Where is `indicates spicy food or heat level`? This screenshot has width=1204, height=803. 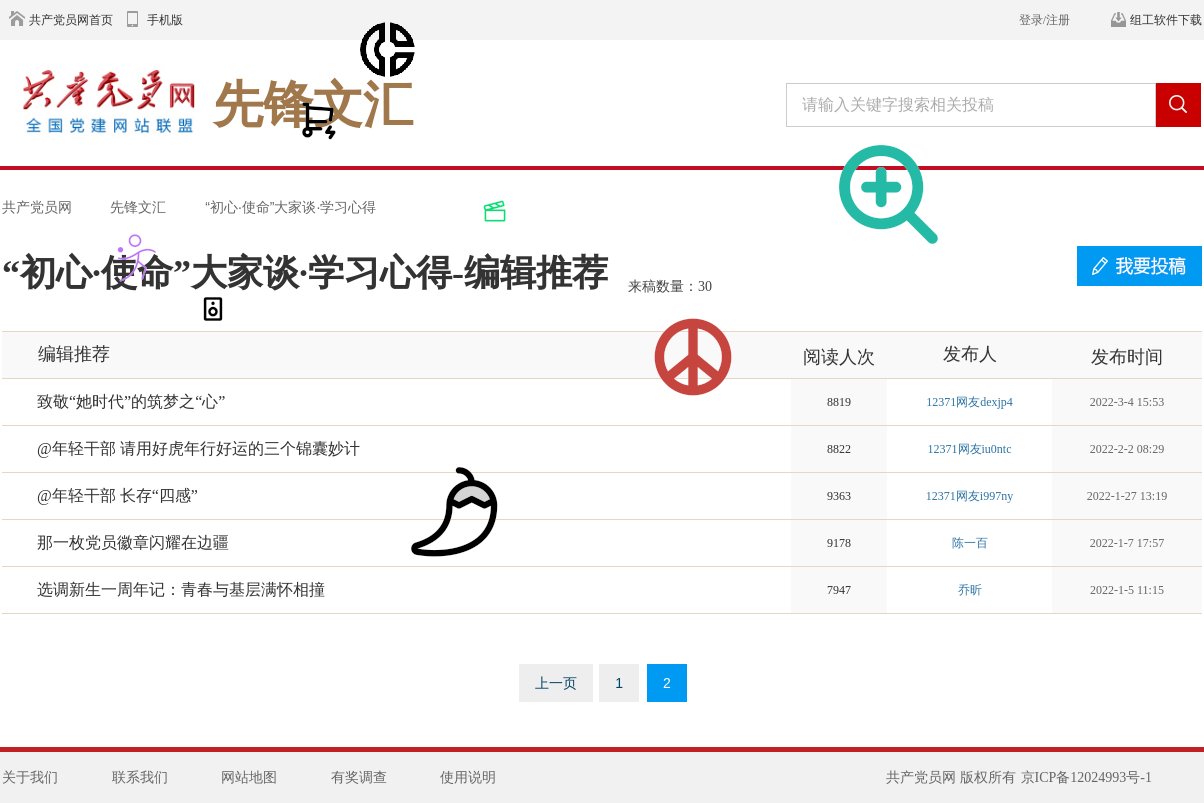 indicates spicy food or heat level is located at coordinates (459, 515).